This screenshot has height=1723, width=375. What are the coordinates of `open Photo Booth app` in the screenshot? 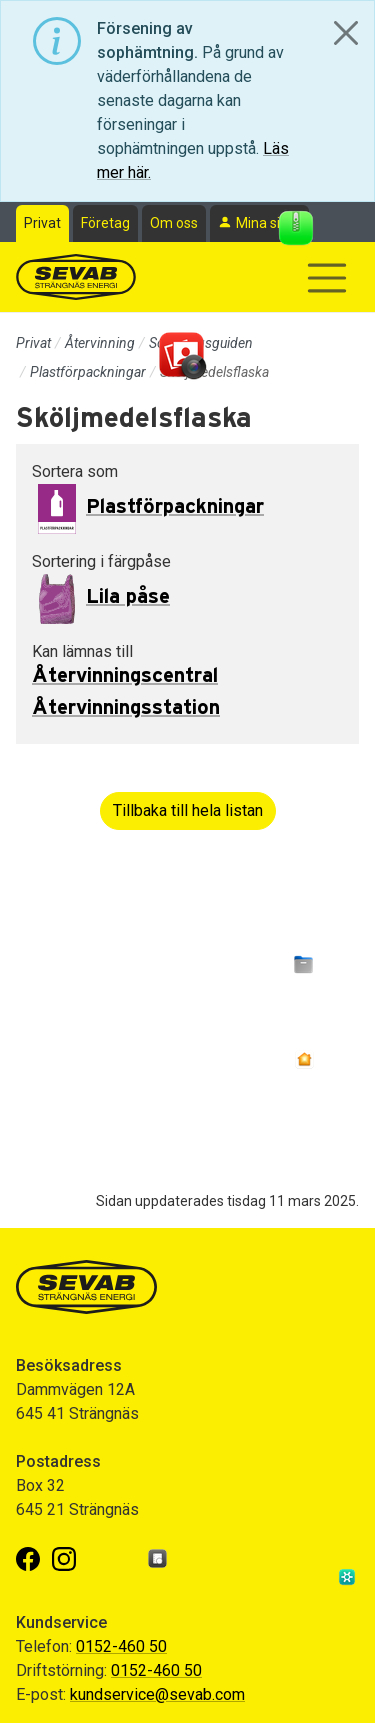 It's located at (181, 354).